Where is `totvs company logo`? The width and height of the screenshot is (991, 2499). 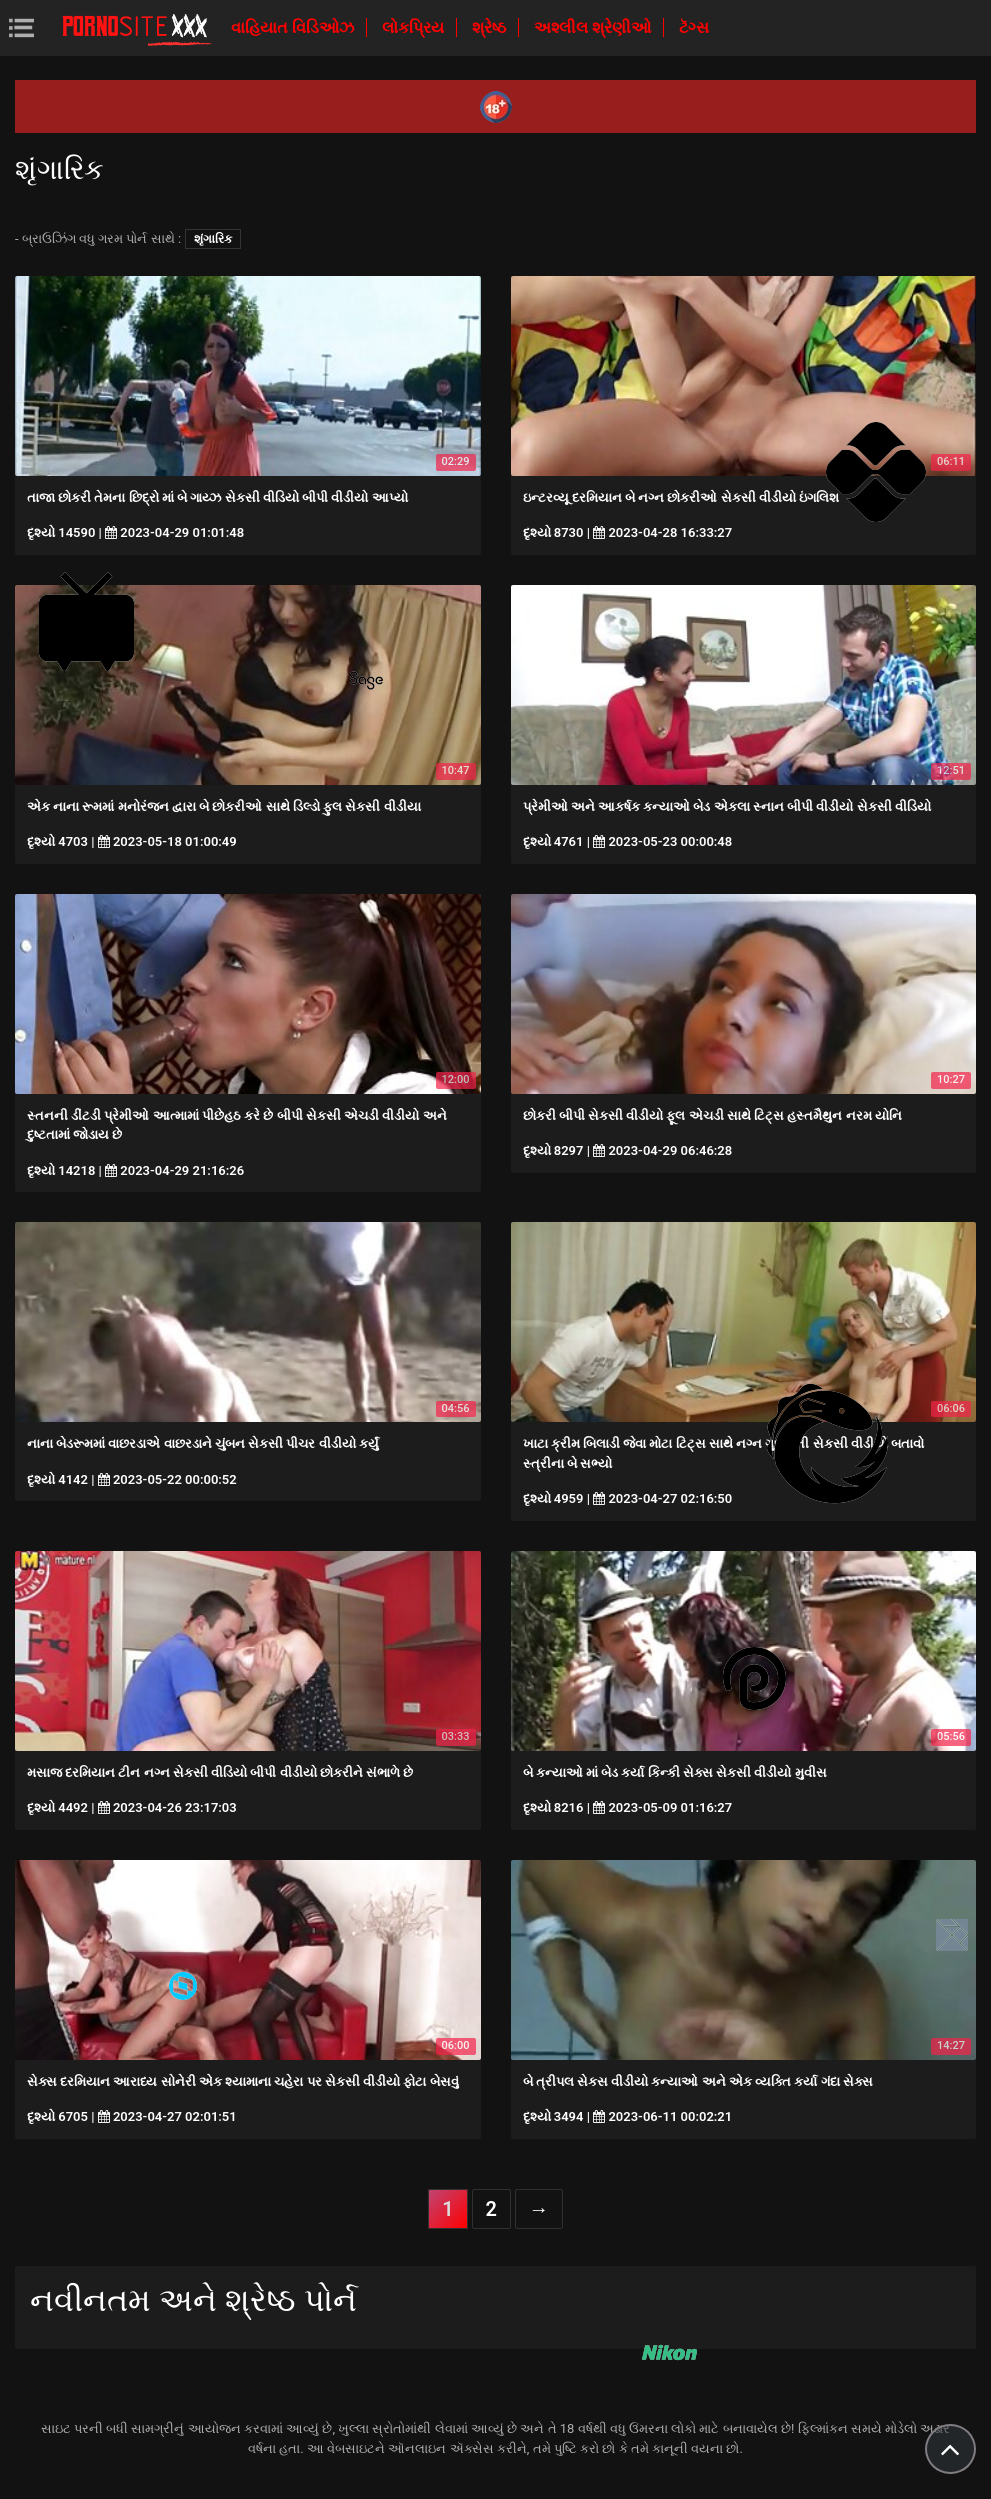
totvs company logo is located at coordinates (183, 1986).